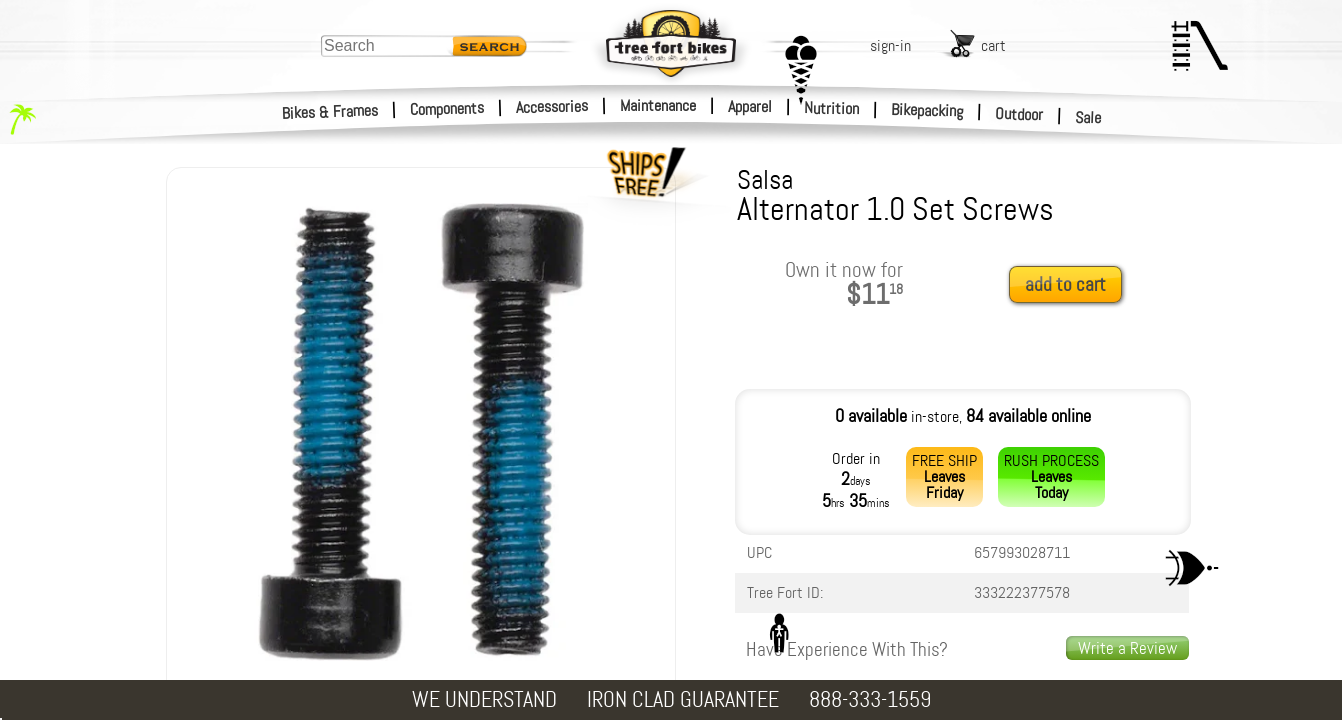  I want to click on access playground or kids' play area, so click(1199, 41).